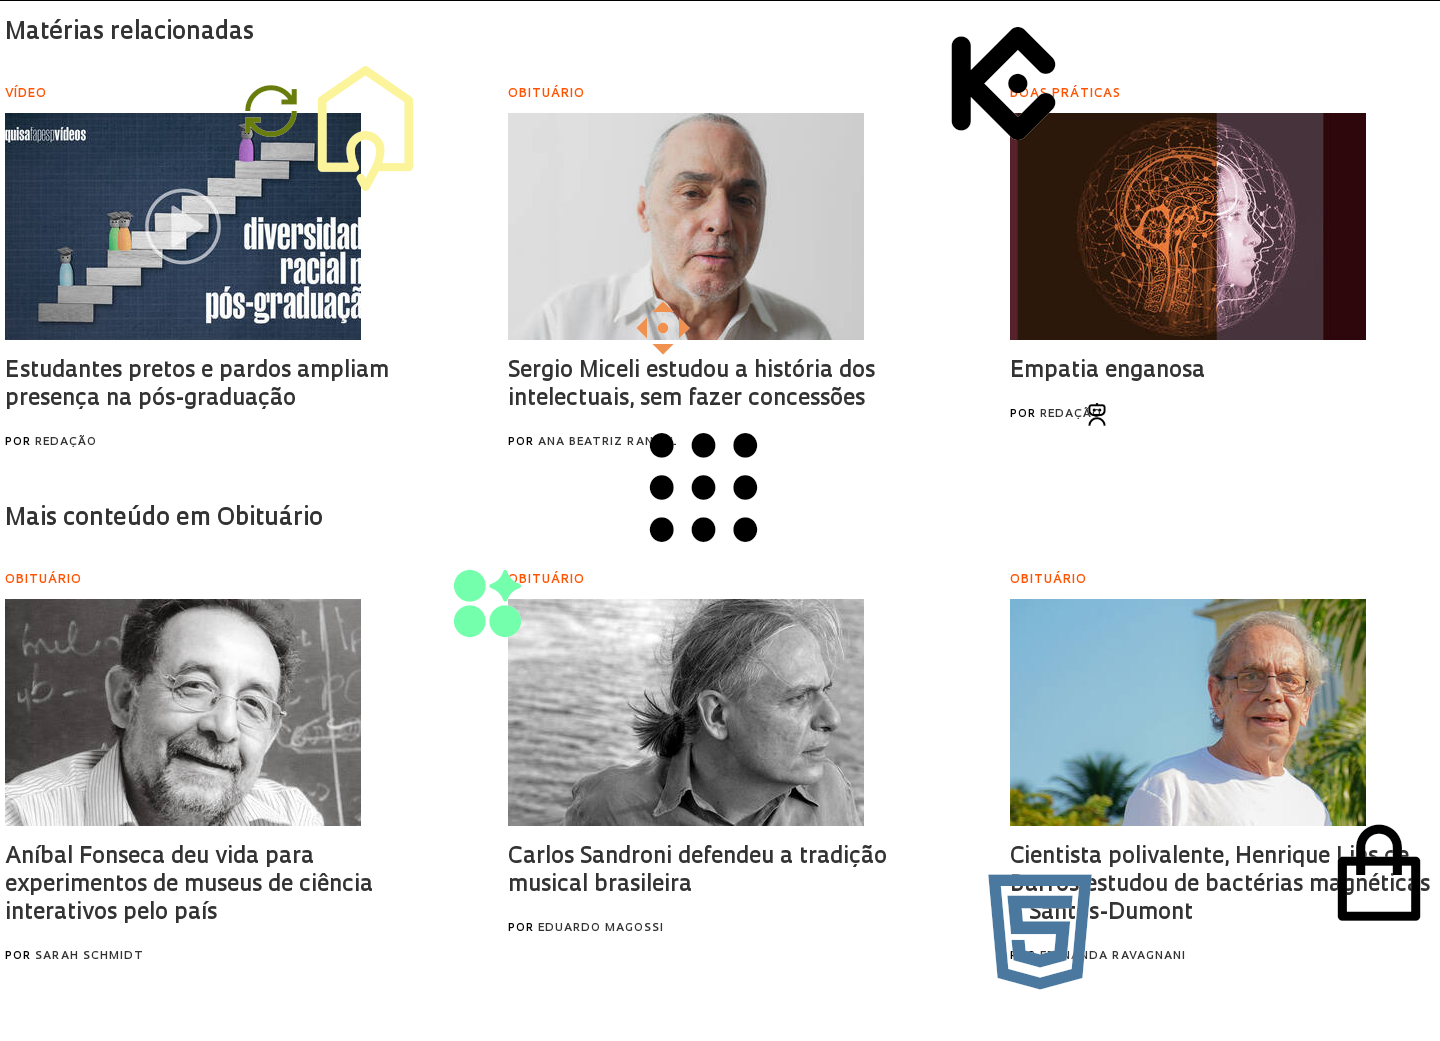 The width and height of the screenshot is (1440, 1041). What do you see at coordinates (1379, 875) in the screenshot?
I see `view your shopping cart` at bounding box center [1379, 875].